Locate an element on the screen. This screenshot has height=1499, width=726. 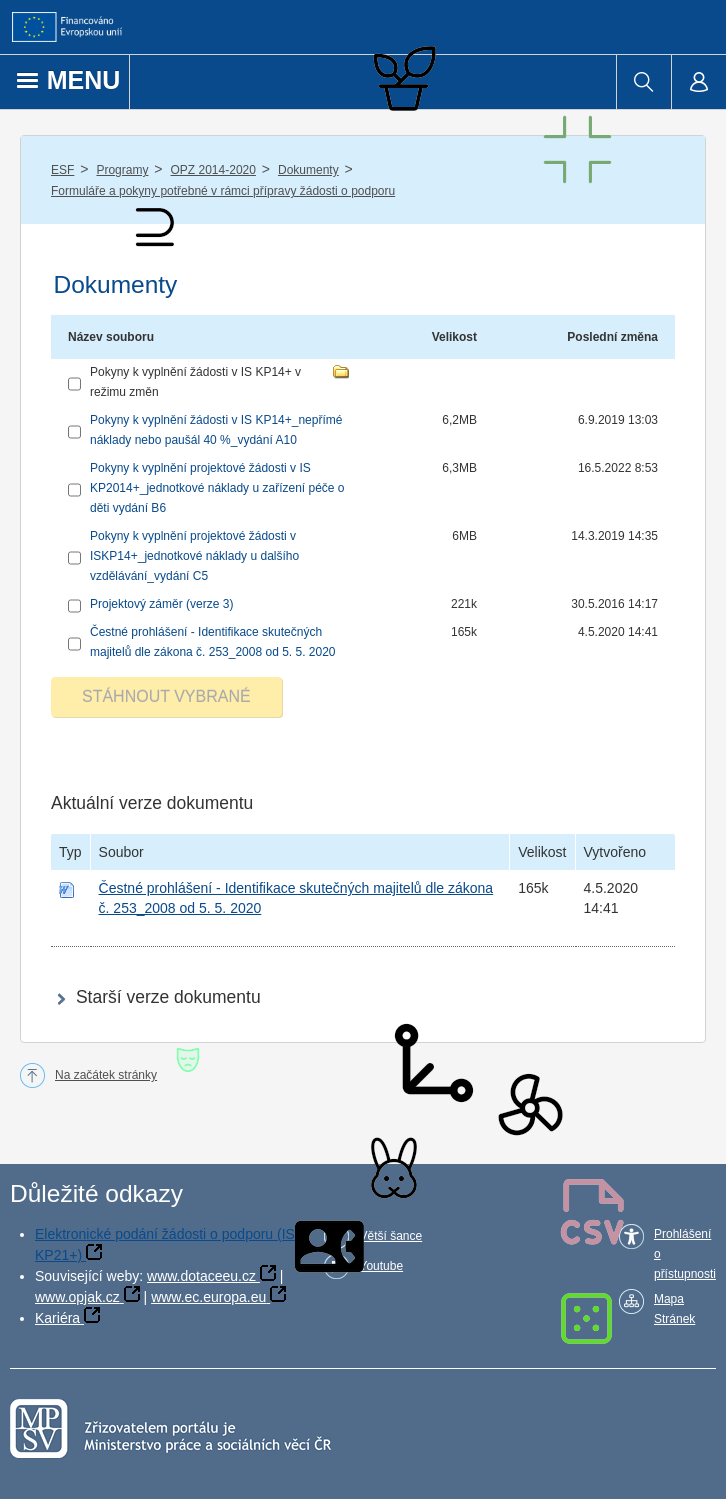
adjust fan or ventilation settings is located at coordinates (530, 1108).